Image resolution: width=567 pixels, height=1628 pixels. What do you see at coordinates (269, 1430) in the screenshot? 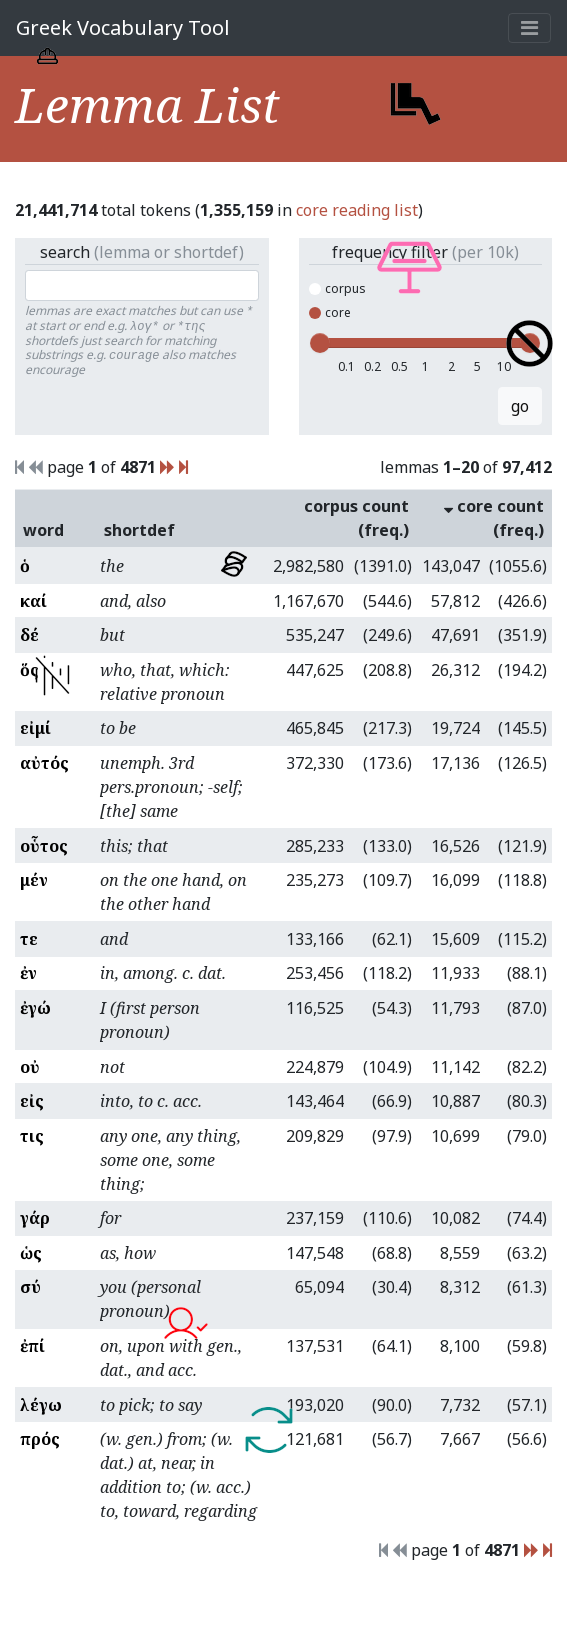
I see `refresh or reload content` at bounding box center [269, 1430].